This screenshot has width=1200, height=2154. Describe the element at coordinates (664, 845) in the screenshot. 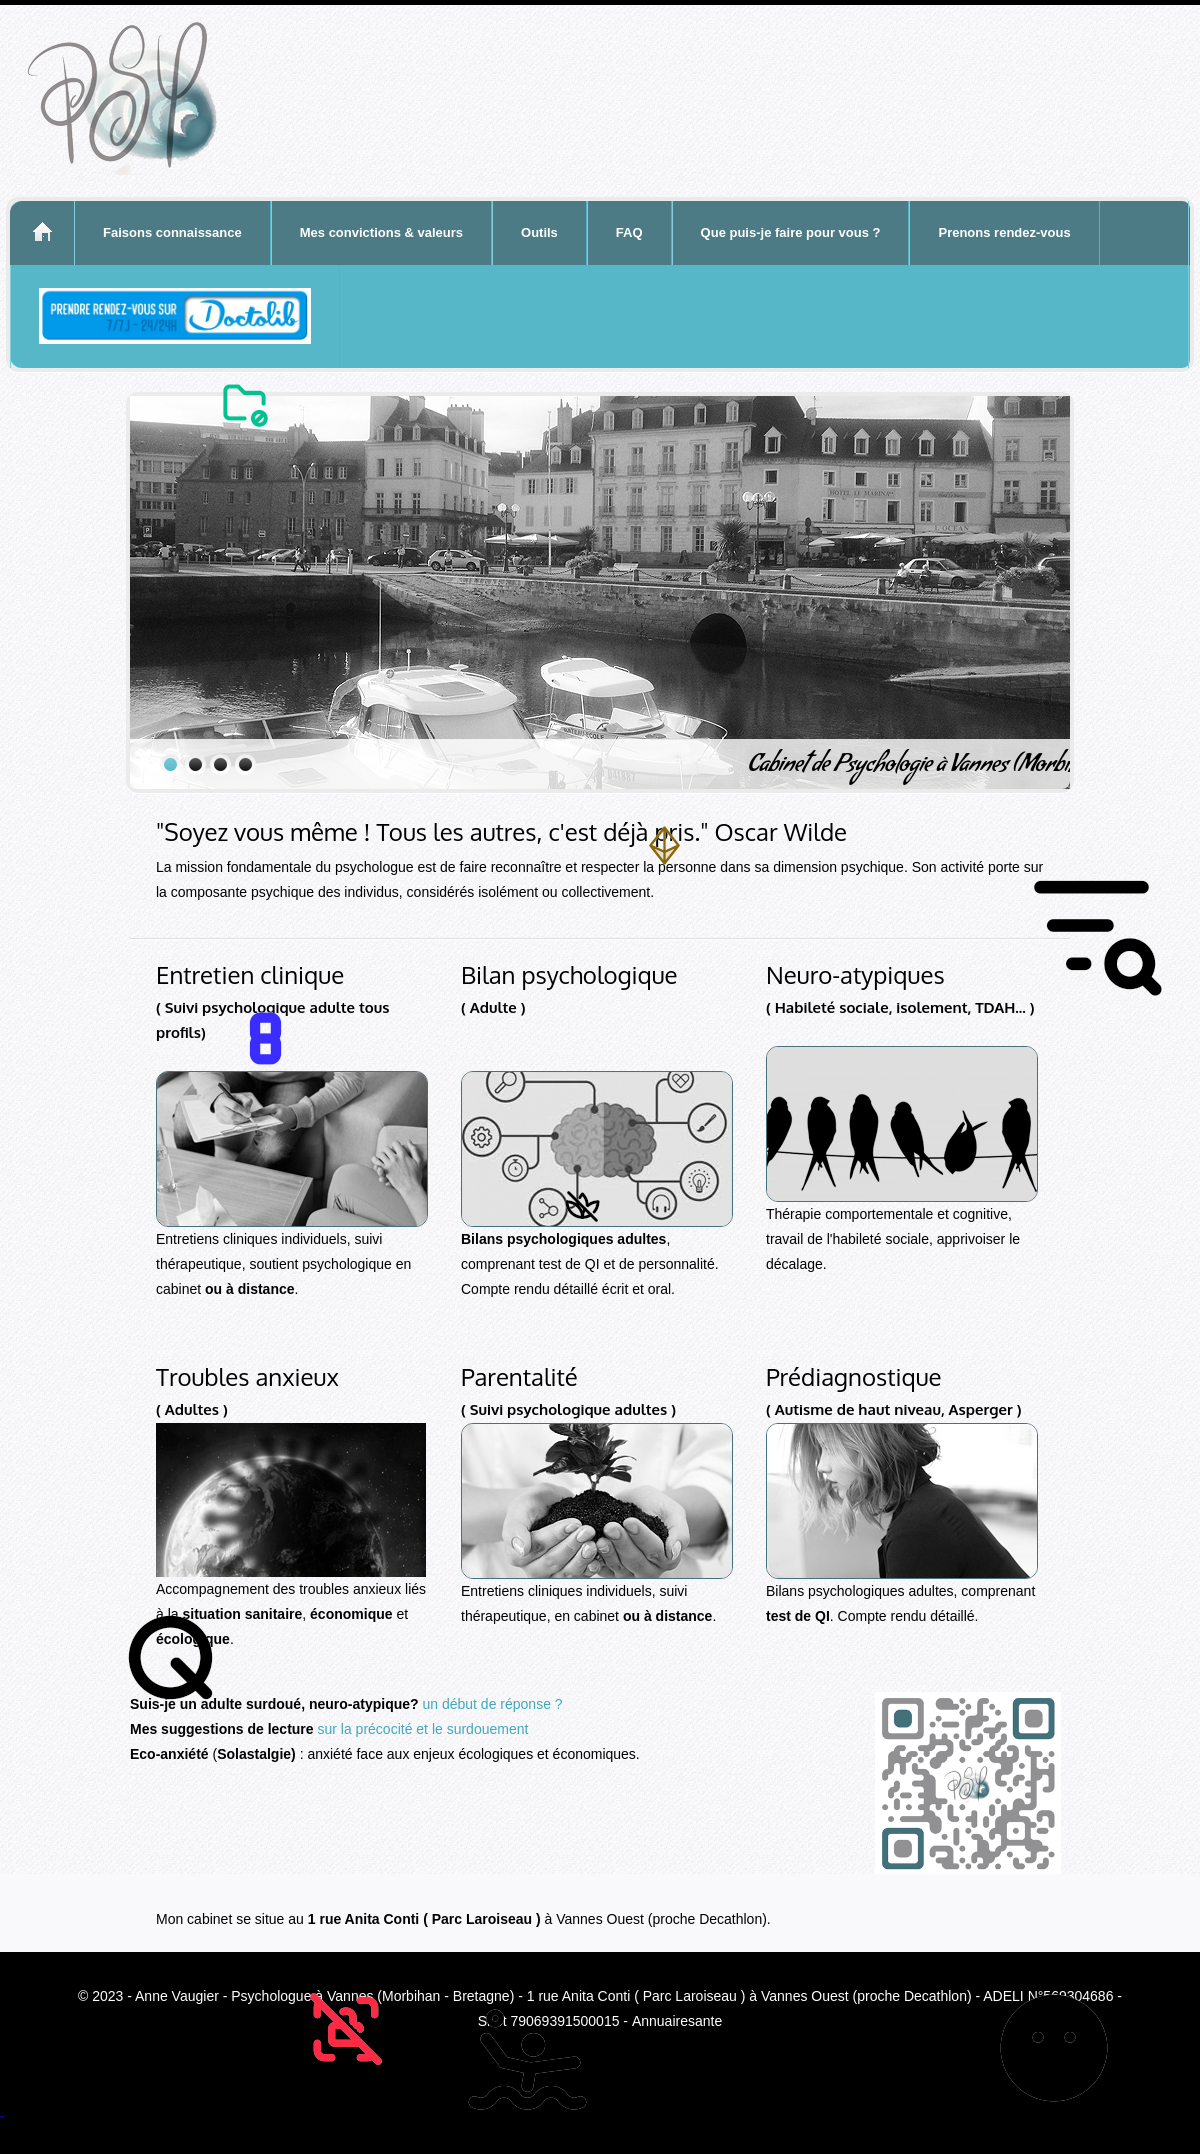

I see `view ethereum wallet or balance` at that location.